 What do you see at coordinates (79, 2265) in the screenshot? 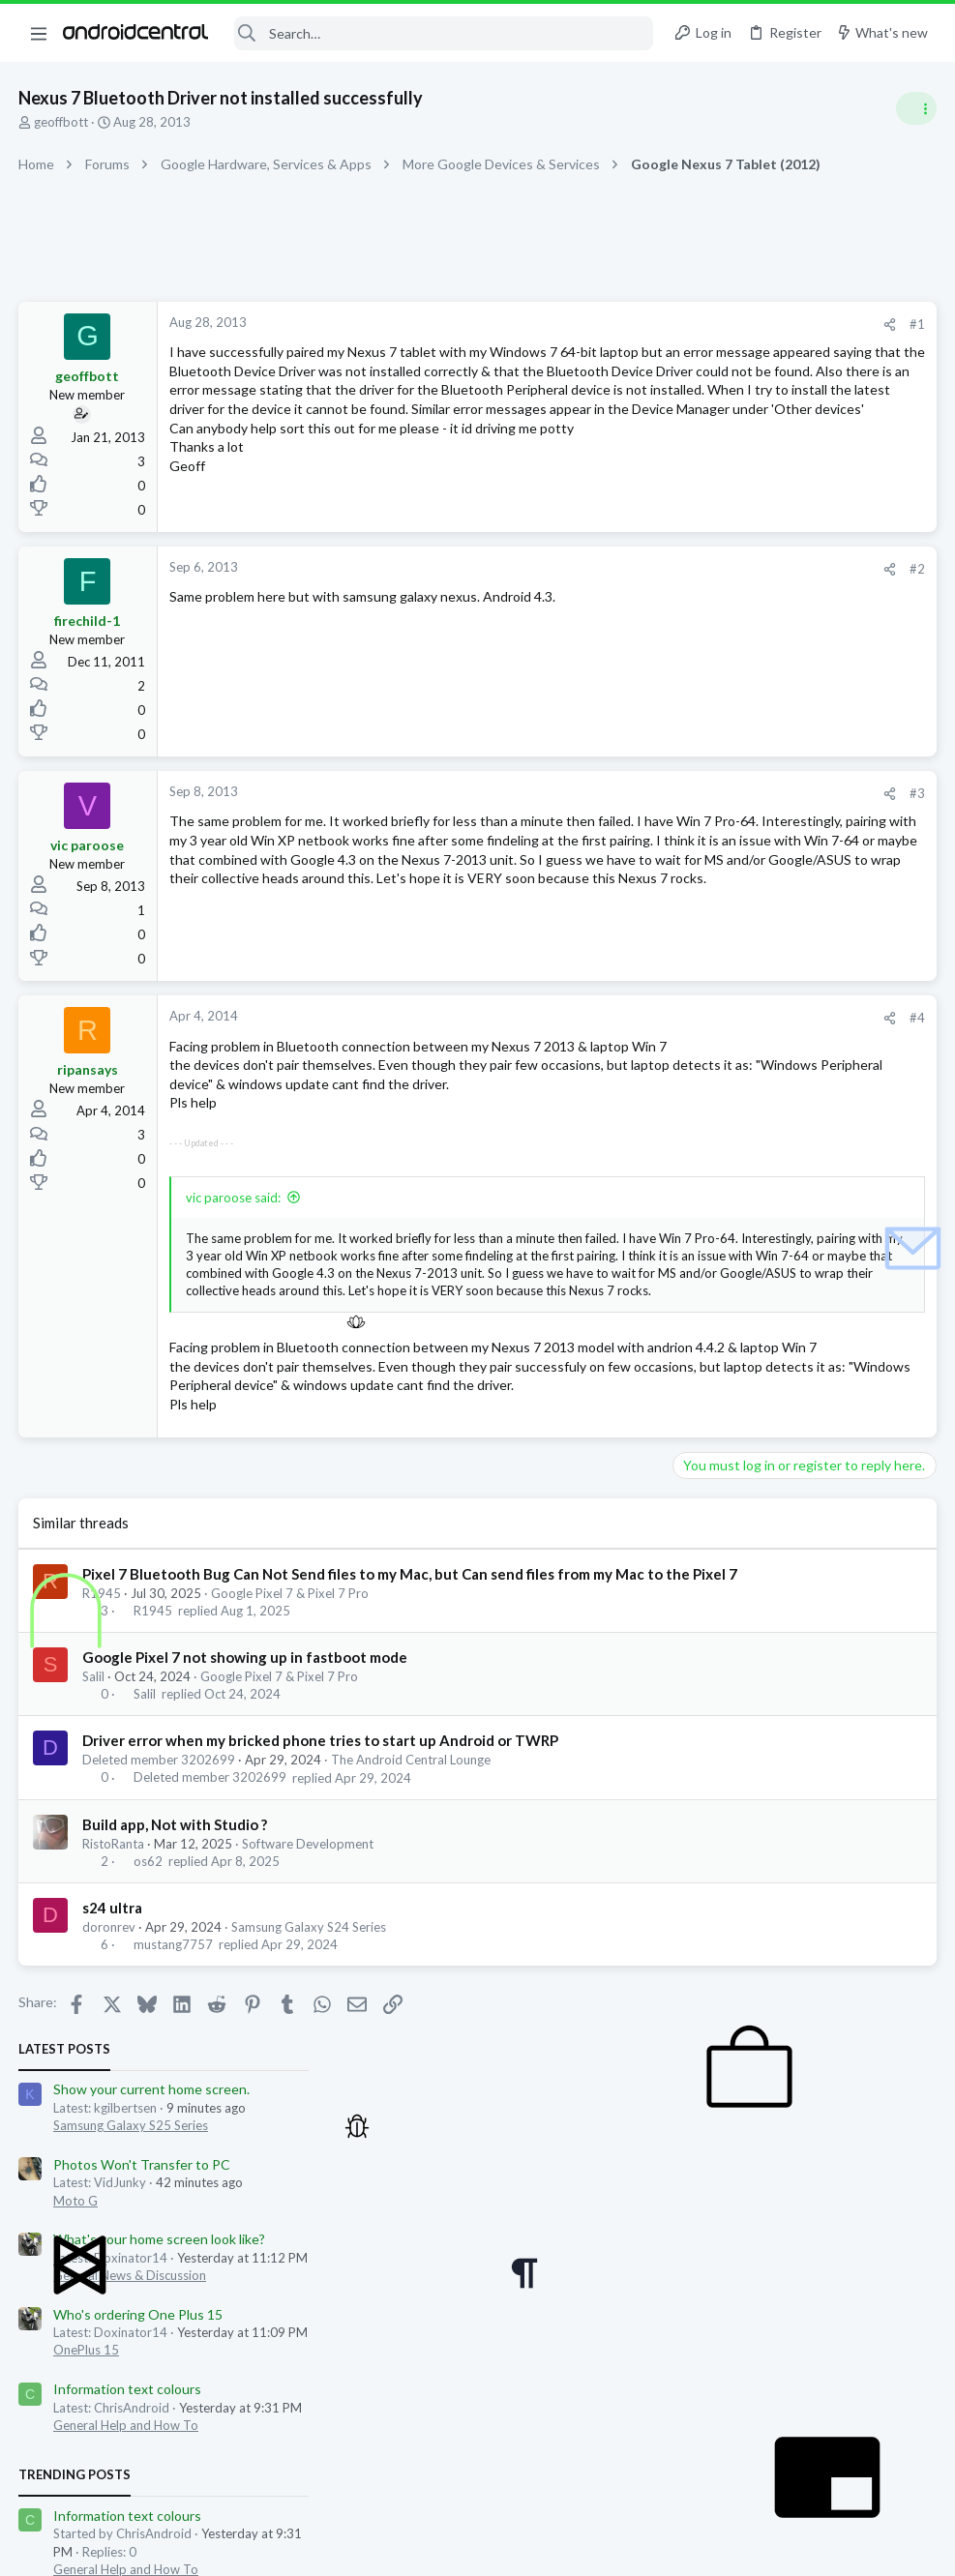
I see `backbone.js framework logo` at bounding box center [79, 2265].